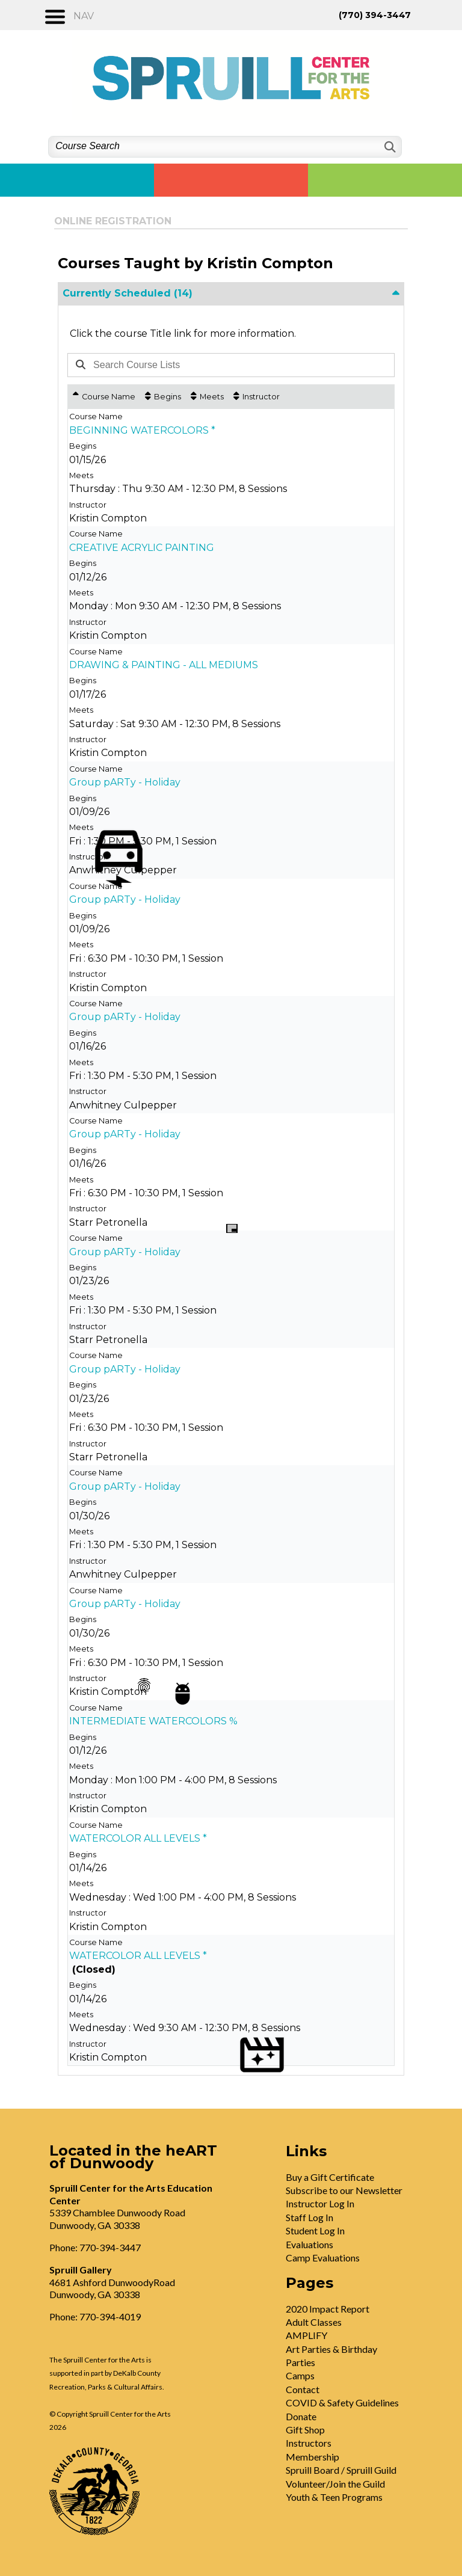  What do you see at coordinates (232, 1228) in the screenshot?
I see `add branding or watermark to content` at bounding box center [232, 1228].